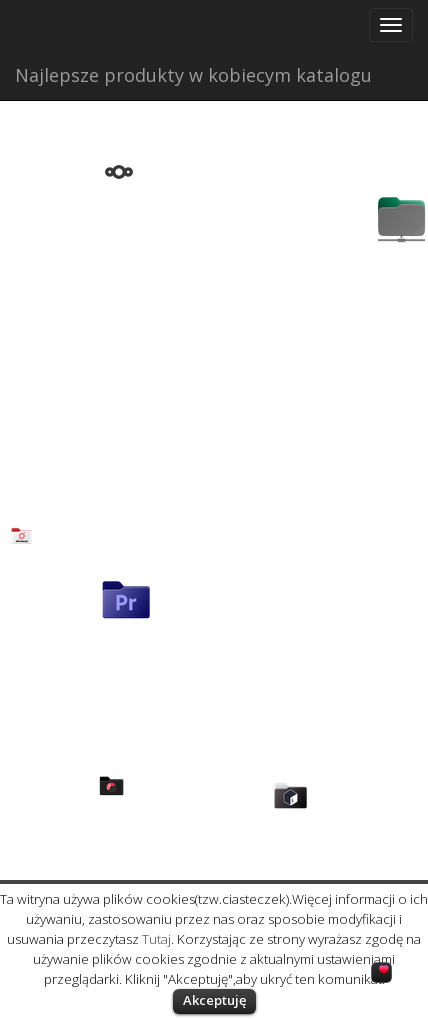 Image resolution: width=428 pixels, height=1019 pixels. Describe the element at coordinates (401, 218) in the screenshot. I see `access a network or remote folder` at that location.